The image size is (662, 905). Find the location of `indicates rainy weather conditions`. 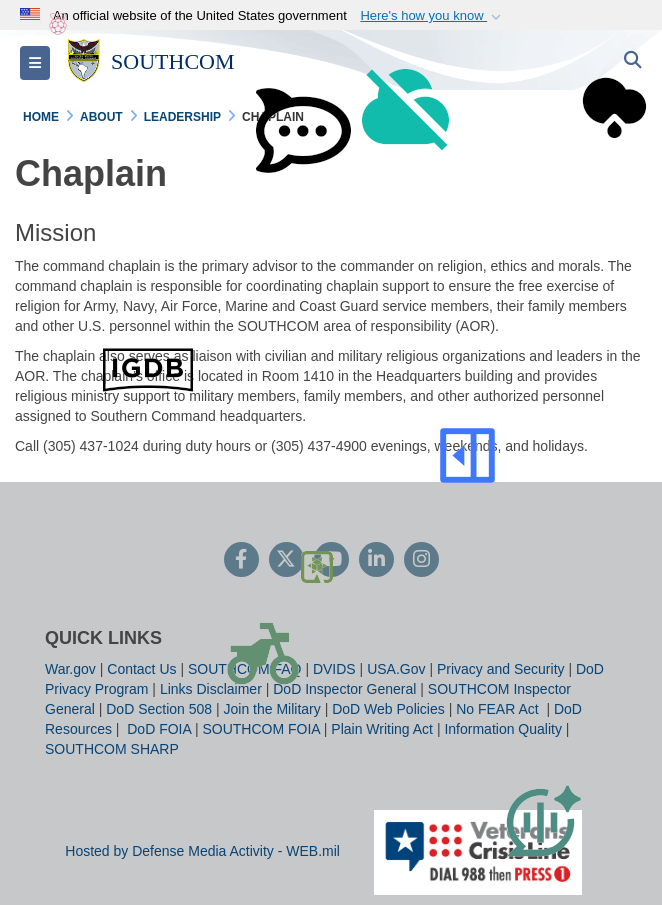

indicates rainy weather conditions is located at coordinates (614, 106).